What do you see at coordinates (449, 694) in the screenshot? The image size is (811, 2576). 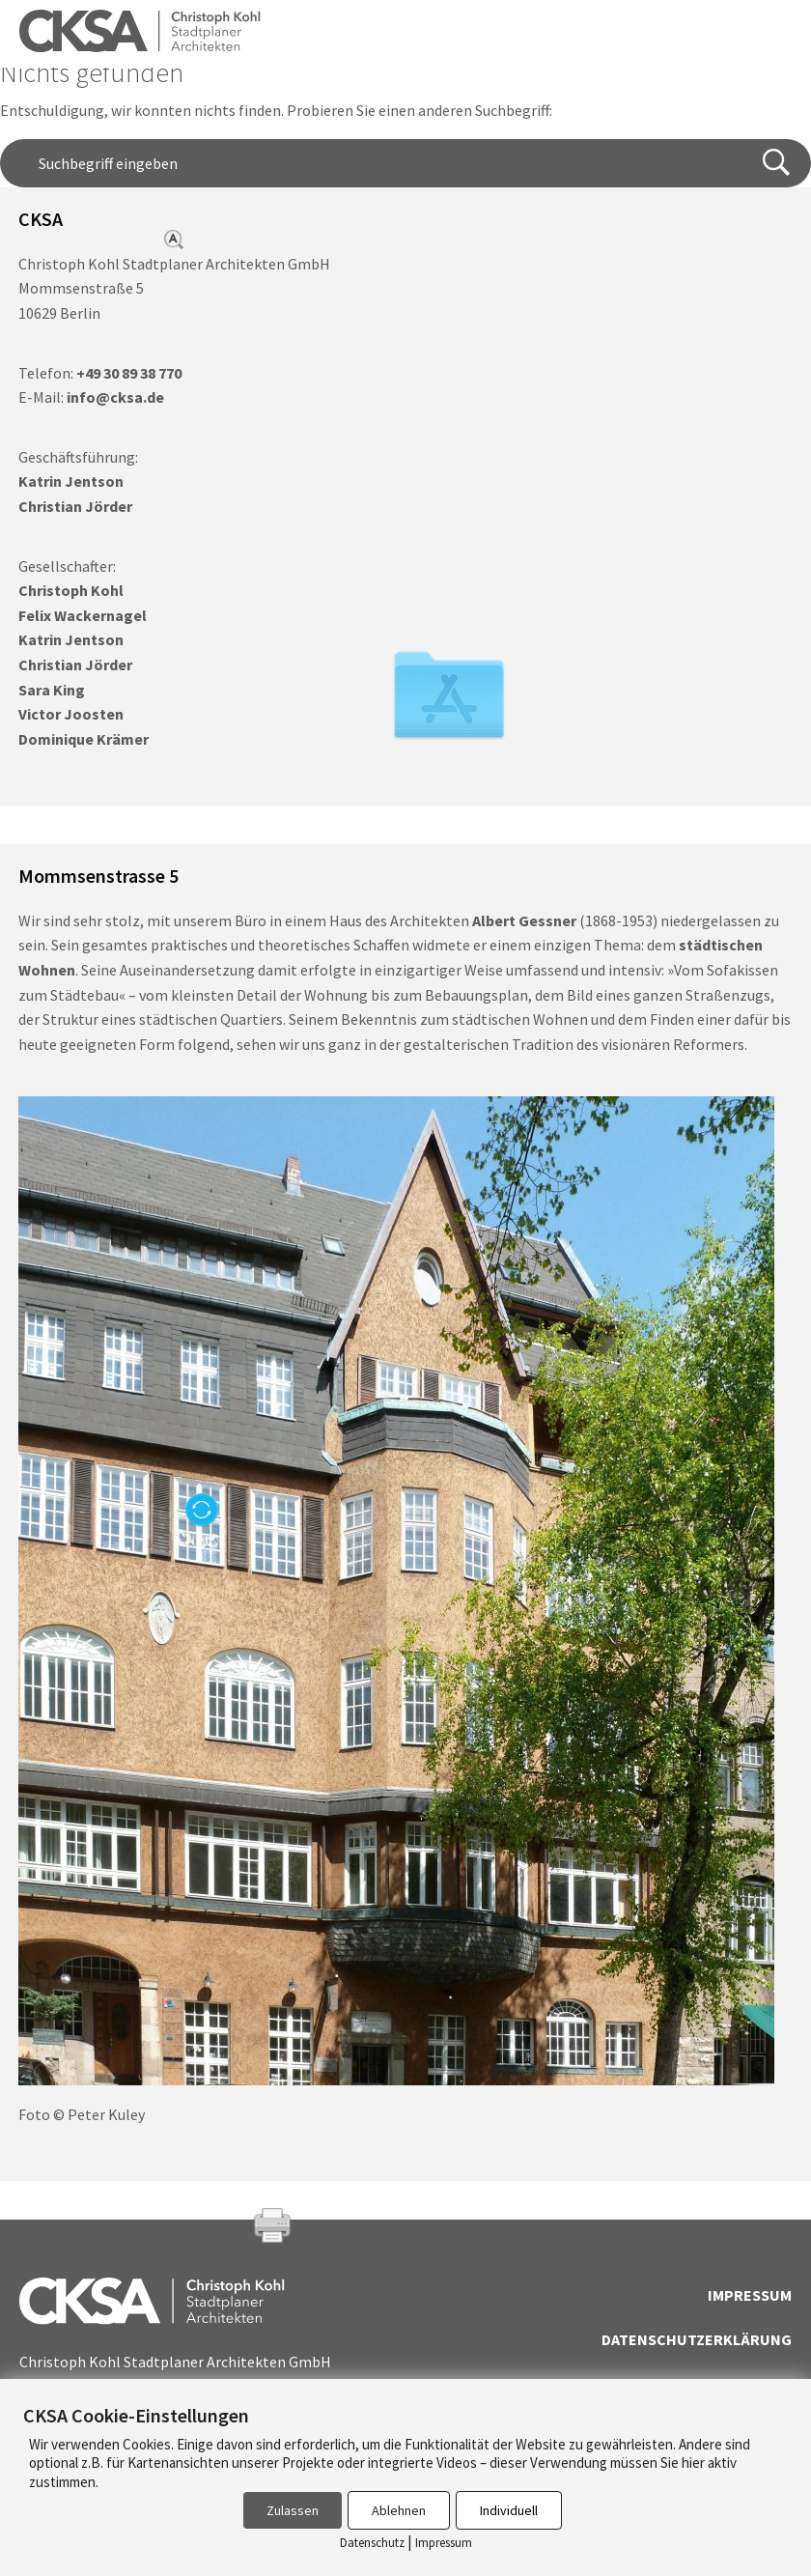 I see `open the applications folder` at bounding box center [449, 694].